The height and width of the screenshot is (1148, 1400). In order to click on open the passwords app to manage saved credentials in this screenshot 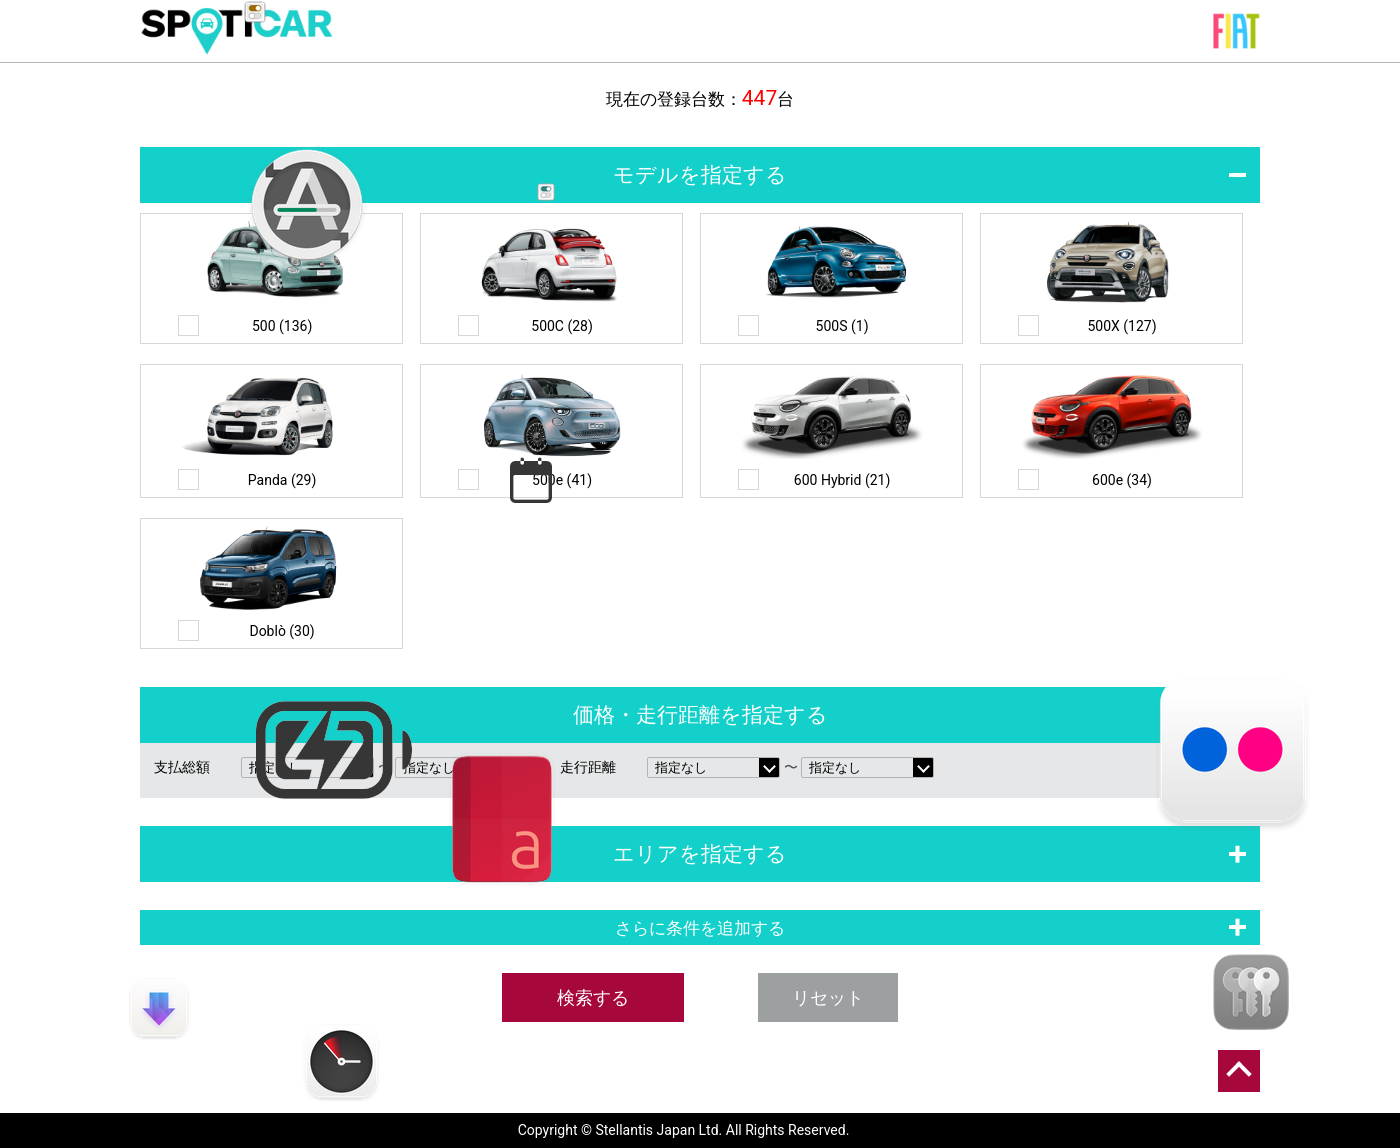, I will do `click(1251, 992)`.